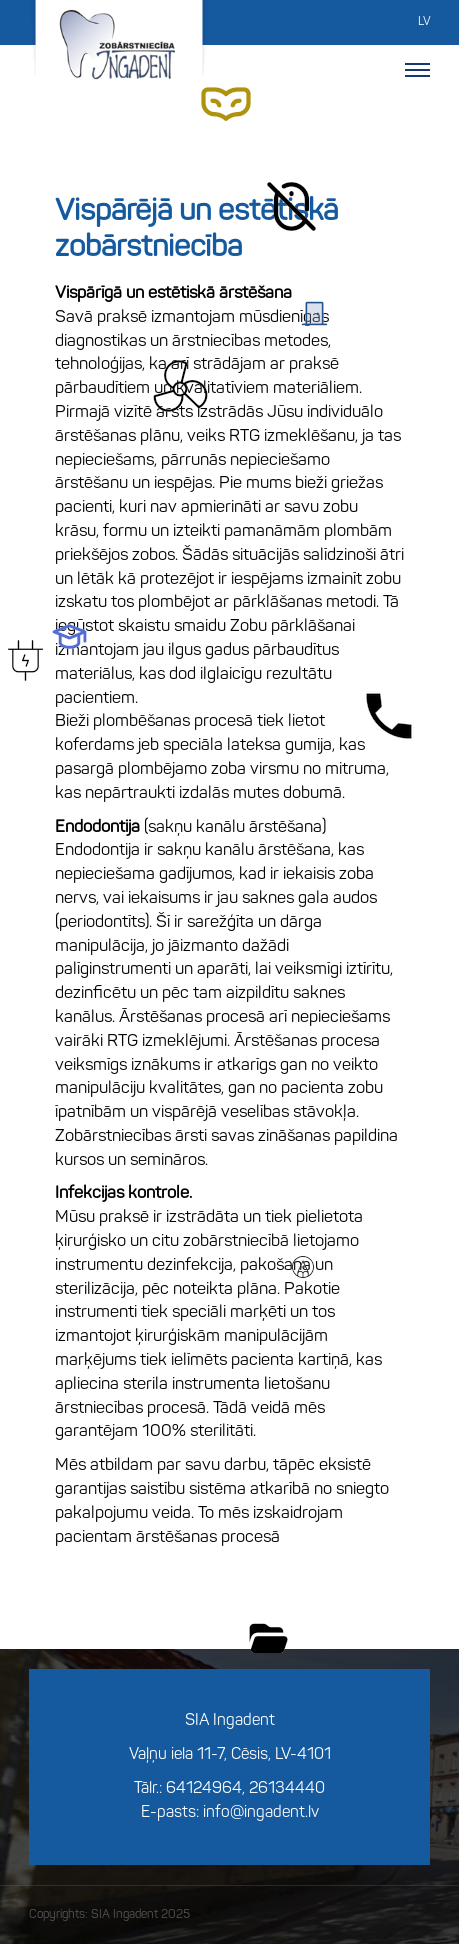  I want to click on edit or modify content, so click(303, 1267).